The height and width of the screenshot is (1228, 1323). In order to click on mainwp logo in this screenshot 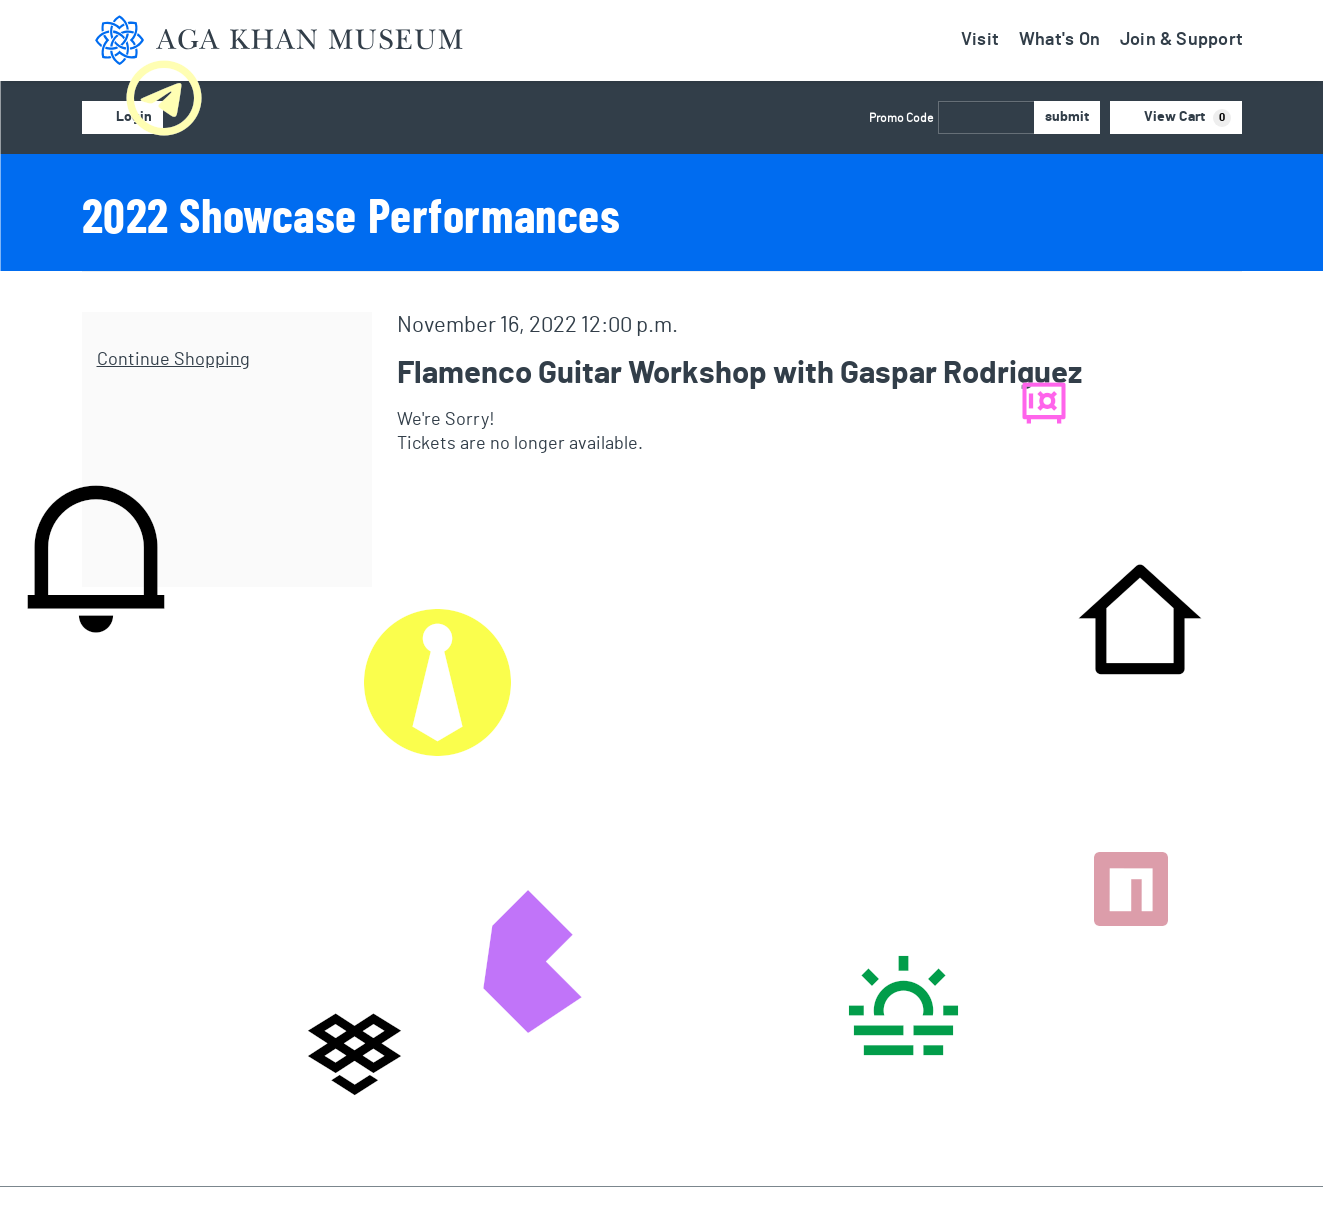, I will do `click(437, 682)`.